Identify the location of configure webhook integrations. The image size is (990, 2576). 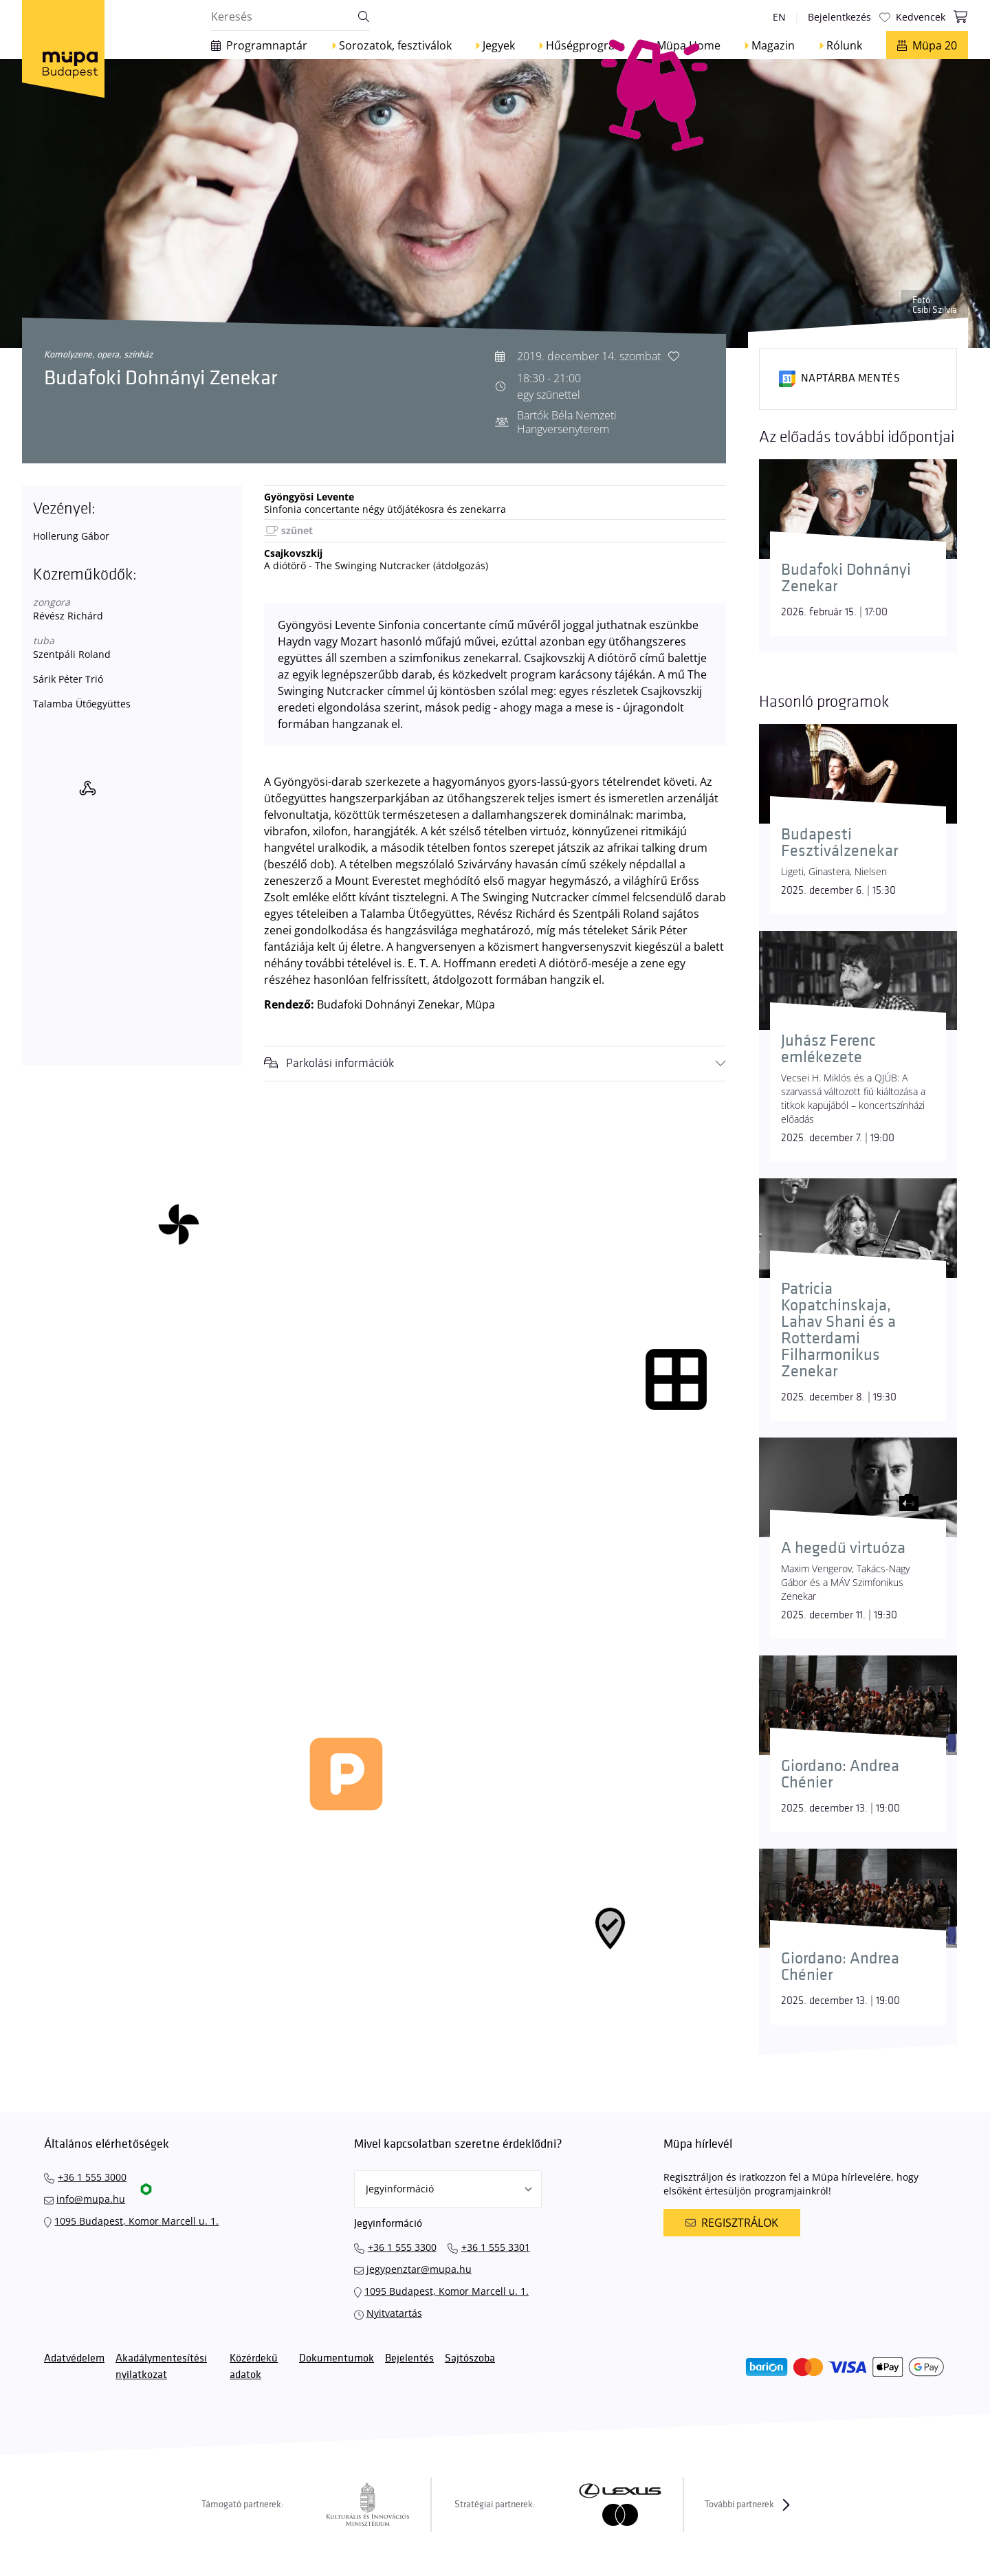
(87, 789).